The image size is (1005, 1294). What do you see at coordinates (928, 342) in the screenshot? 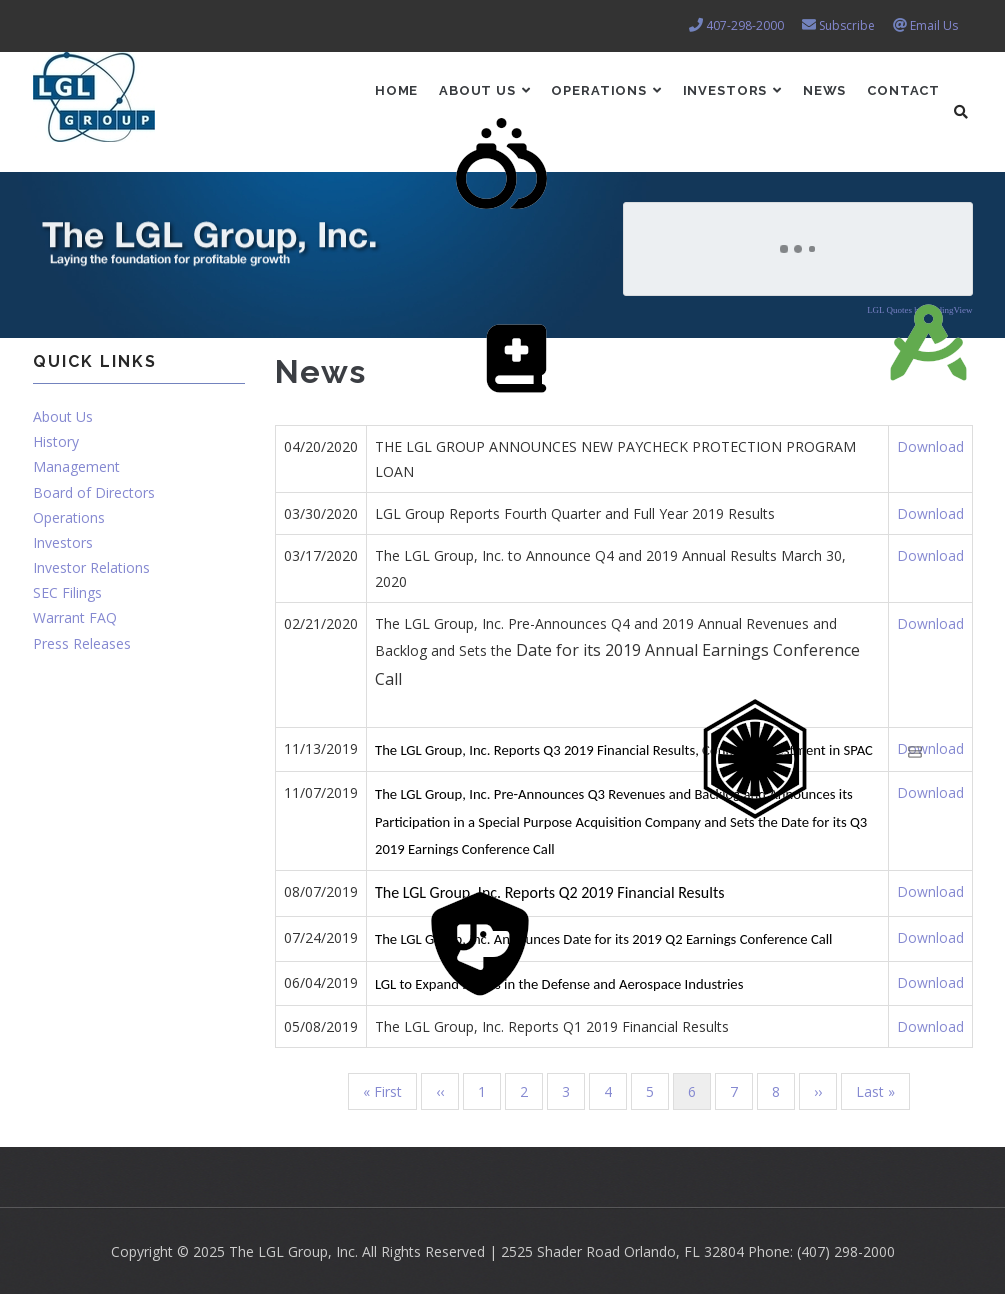
I see `access drawing or design tools` at bounding box center [928, 342].